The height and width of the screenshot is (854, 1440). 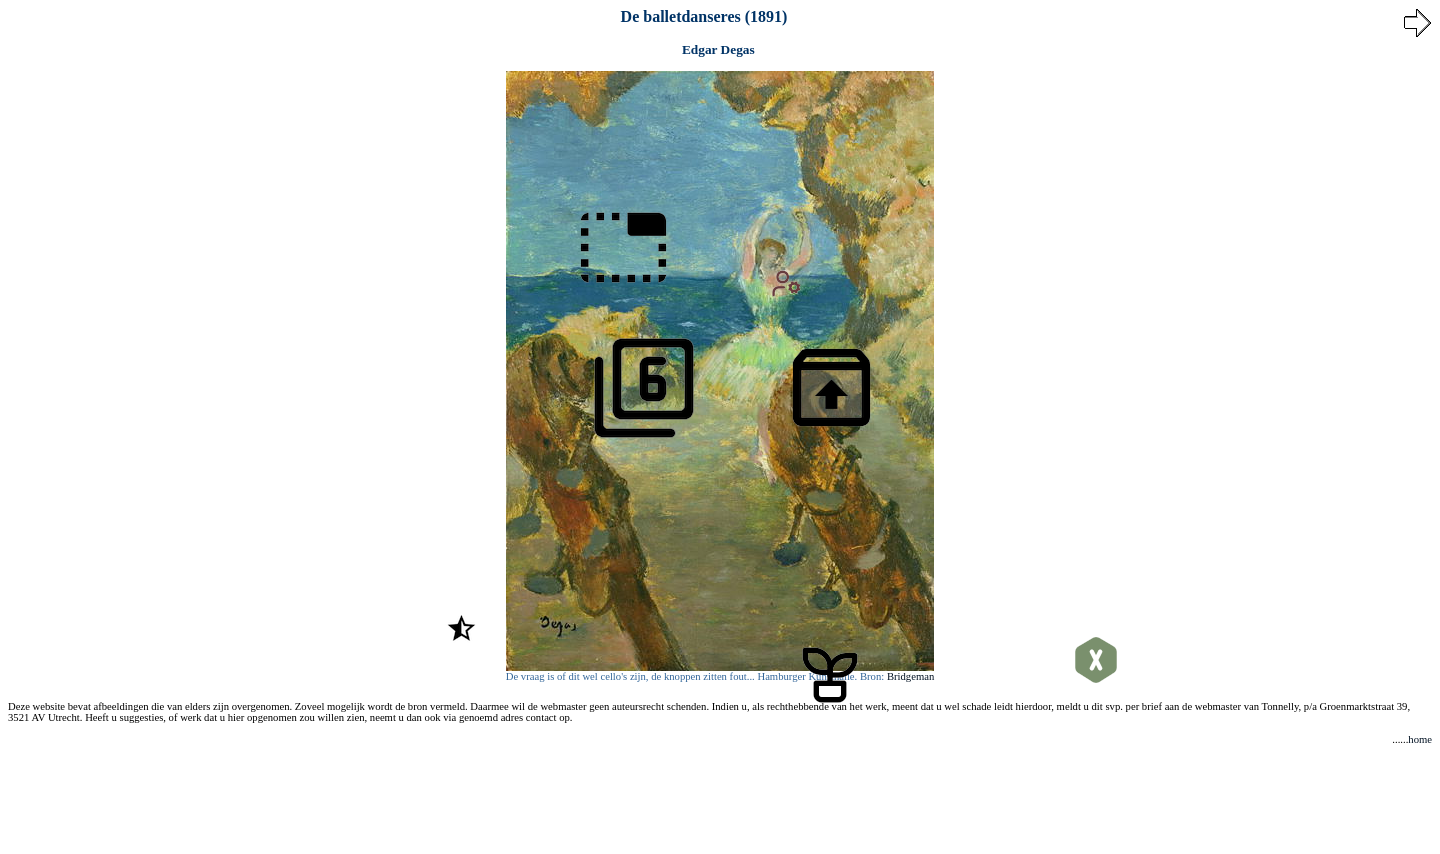 I want to click on restore item from archive, so click(x=831, y=387).